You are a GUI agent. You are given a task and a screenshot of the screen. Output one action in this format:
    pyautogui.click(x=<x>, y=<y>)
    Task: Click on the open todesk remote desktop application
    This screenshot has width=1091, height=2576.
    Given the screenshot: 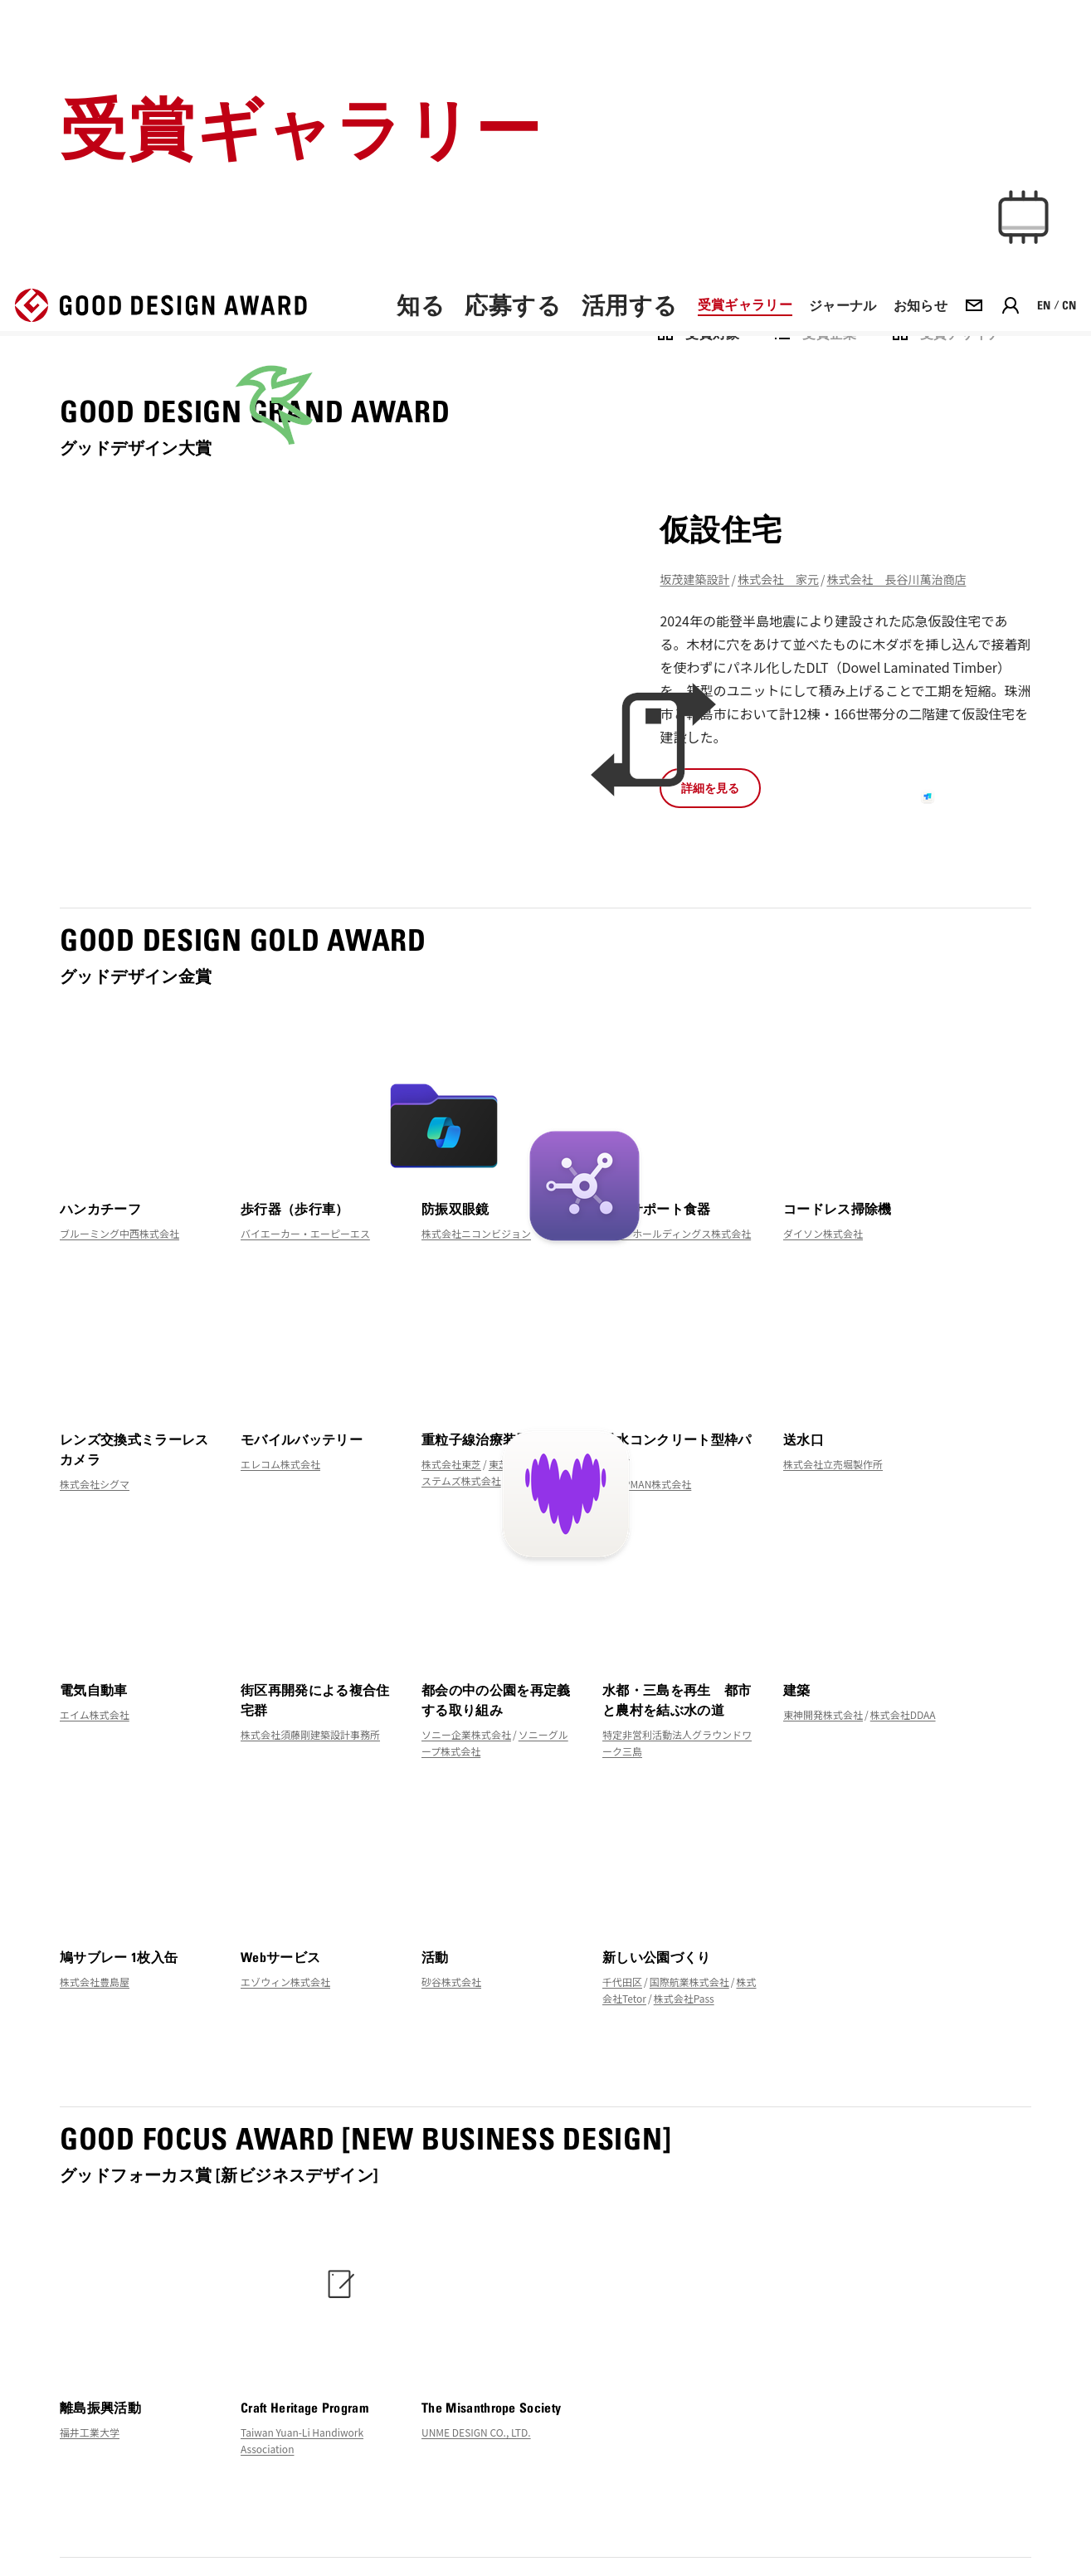 What is the action you would take?
    pyautogui.click(x=928, y=796)
    